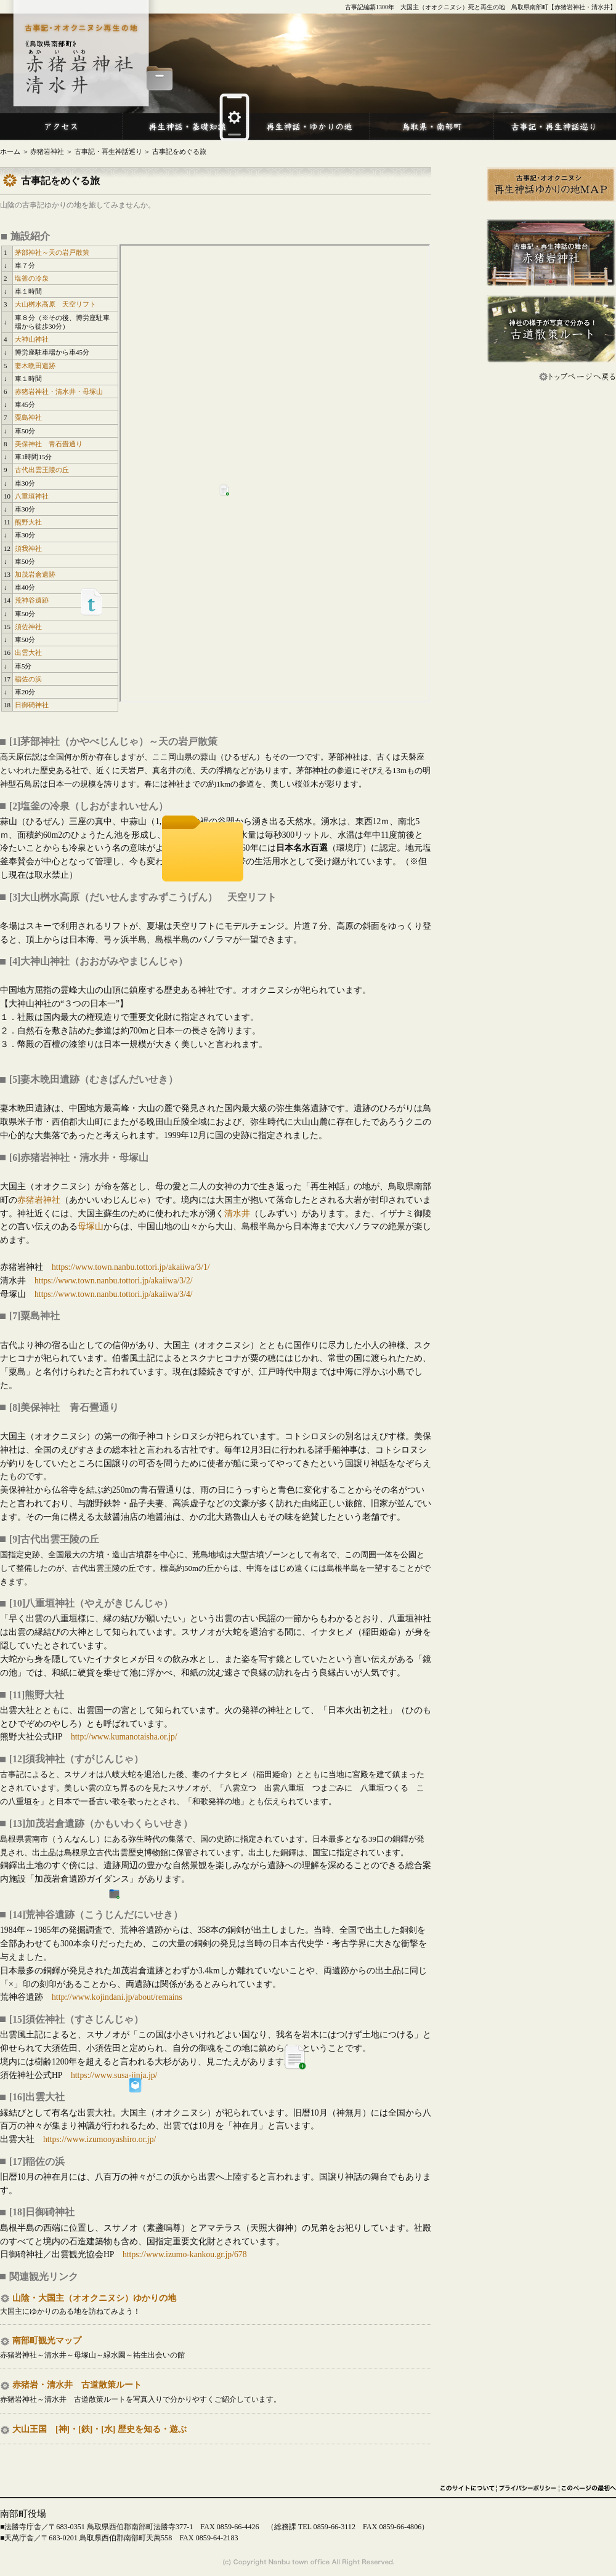 The width and height of the screenshot is (616, 2576). I want to click on a flatpak application package file, so click(135, 2085).